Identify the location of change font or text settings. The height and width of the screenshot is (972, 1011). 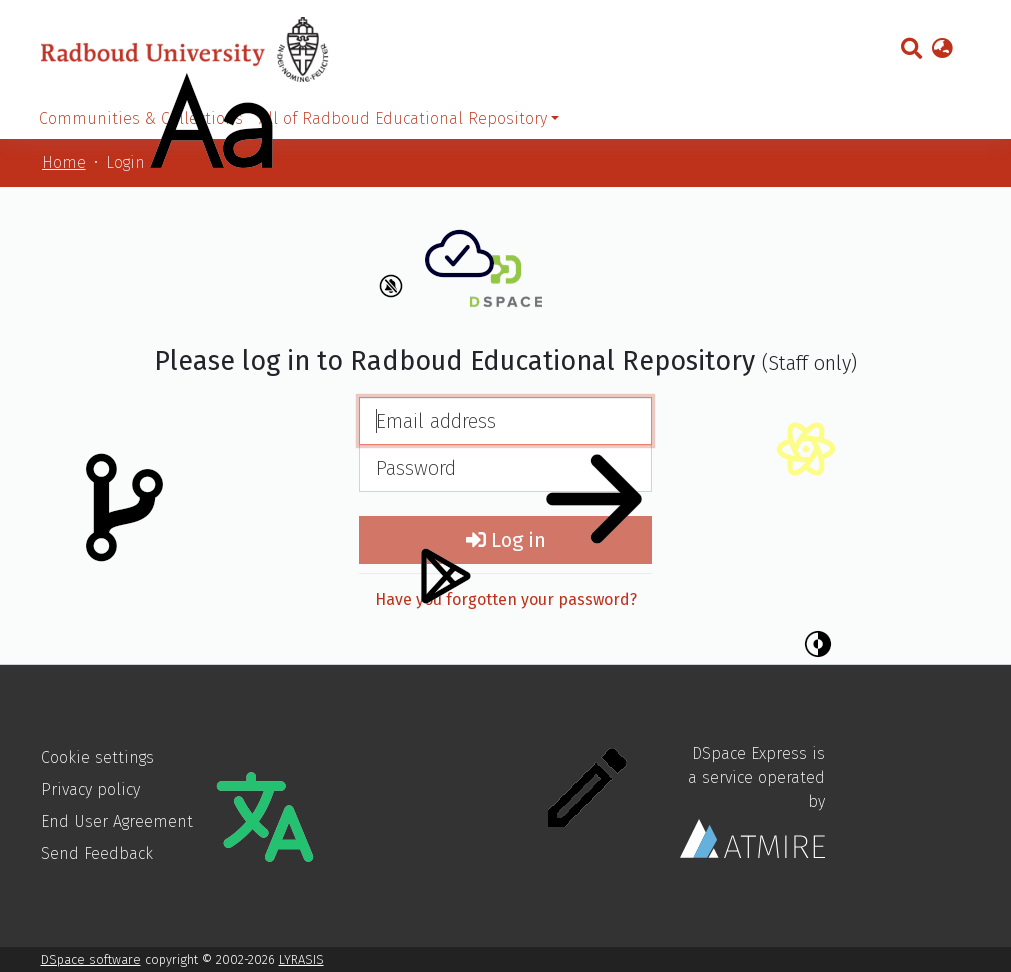
(211, 123).